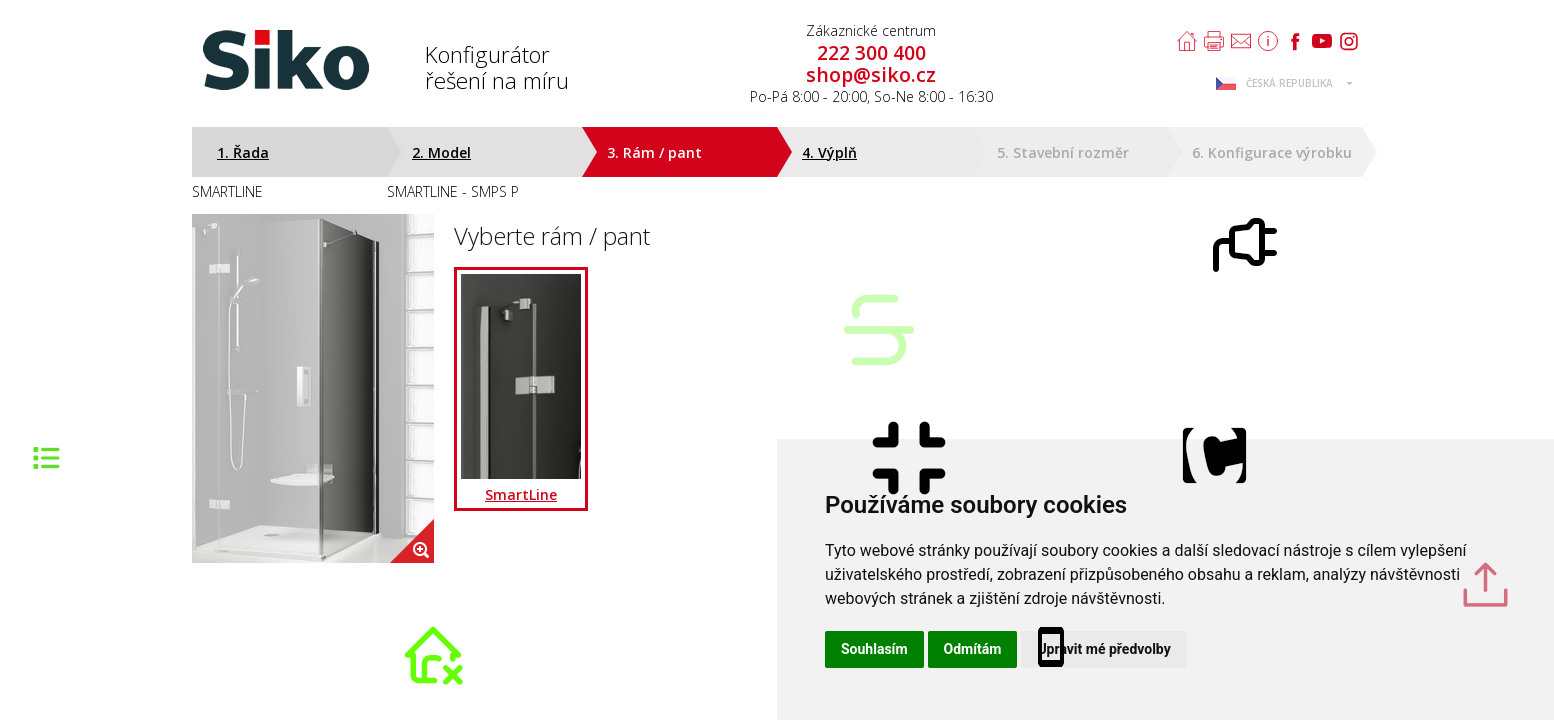 This screenshot has height=720, width=1554. What do you see at coordinates (1485, 586) in the screenshot?
I see `upload a file or document` at bounding box center [1485, 586].